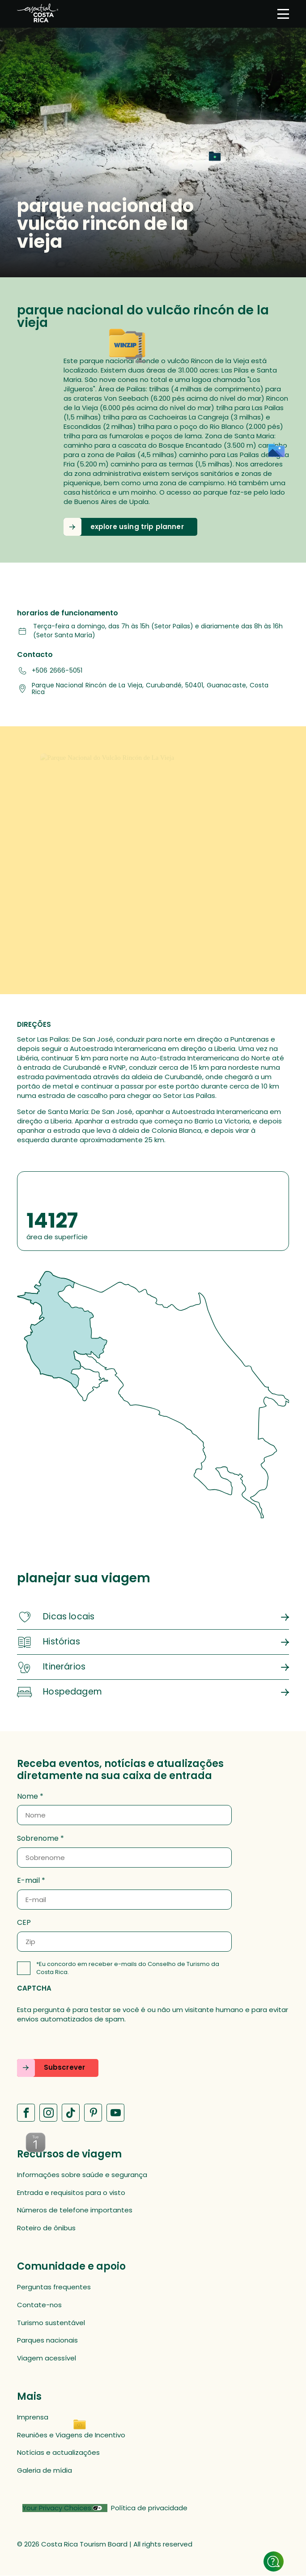  What do you see at coordinates (215, 157) in the screenshot?
I see `open android 11 system folder` at bounding box center [215, 157].